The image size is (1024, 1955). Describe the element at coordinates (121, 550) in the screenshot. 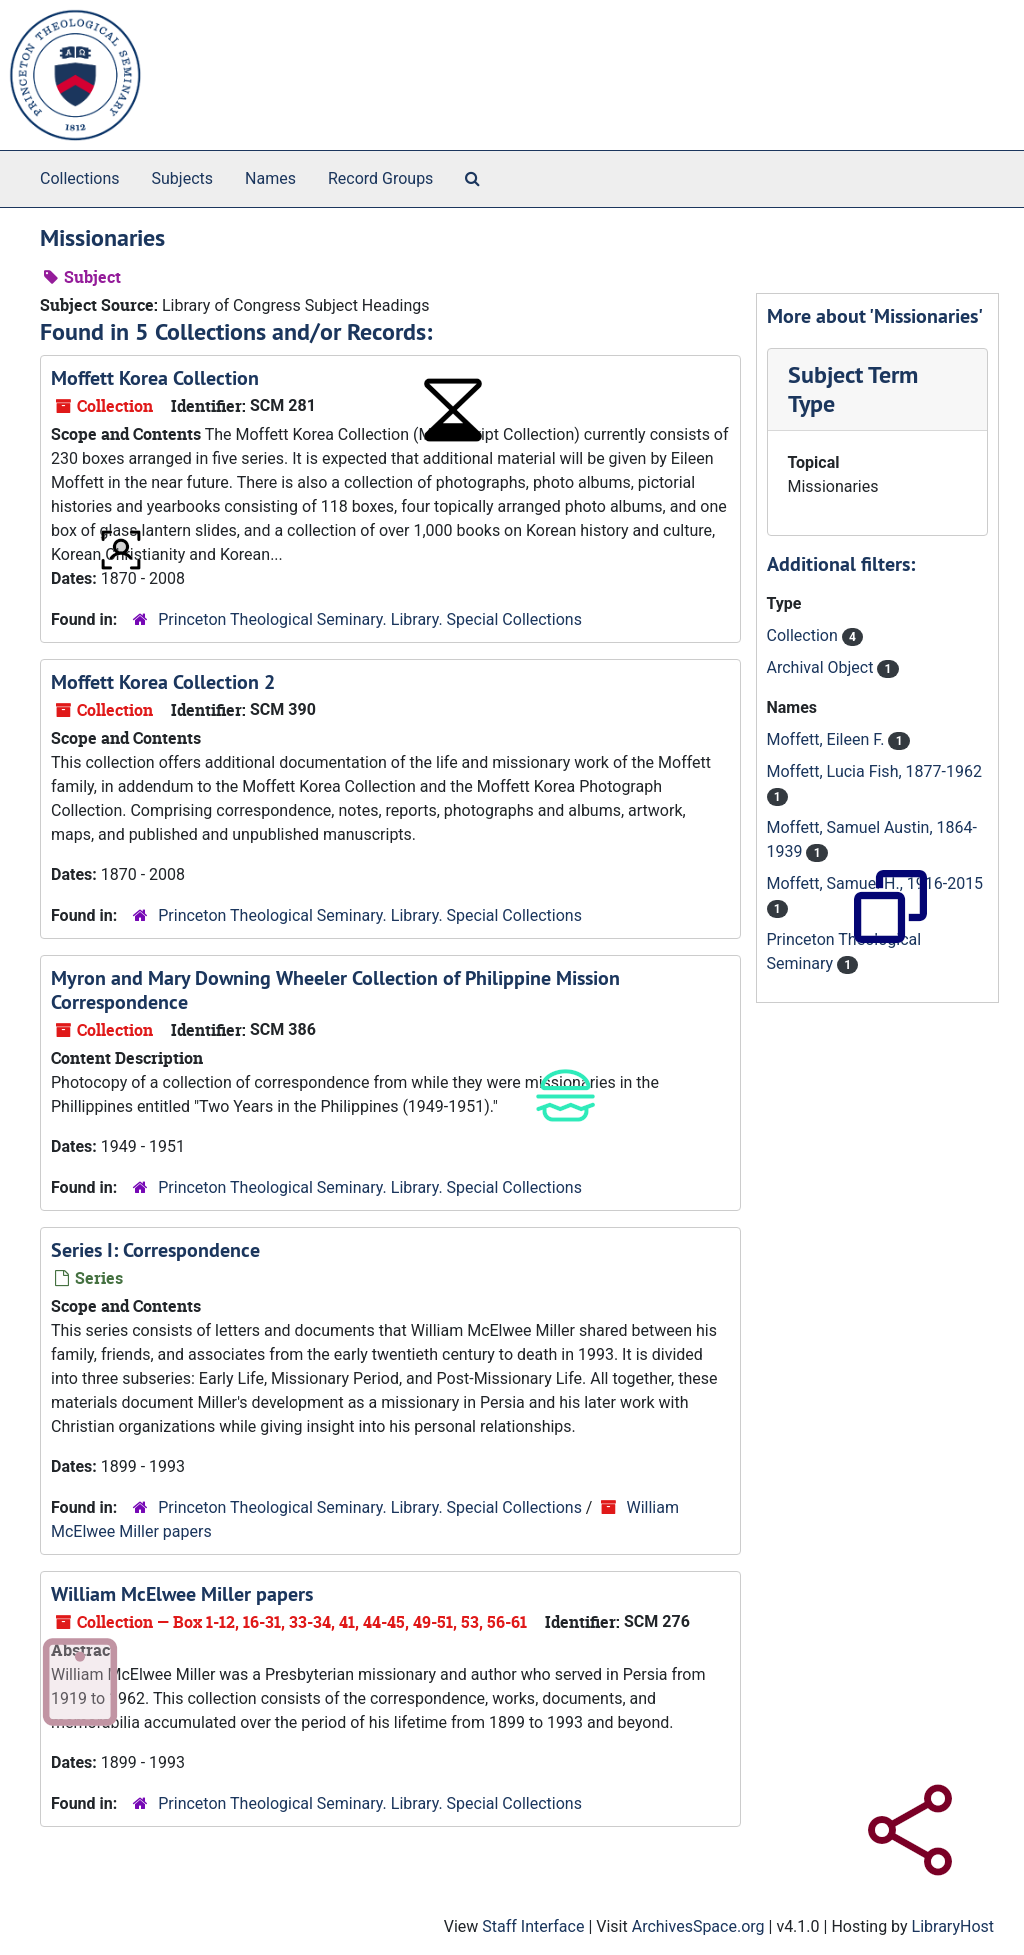

I see `focus on current user profile` at that location.